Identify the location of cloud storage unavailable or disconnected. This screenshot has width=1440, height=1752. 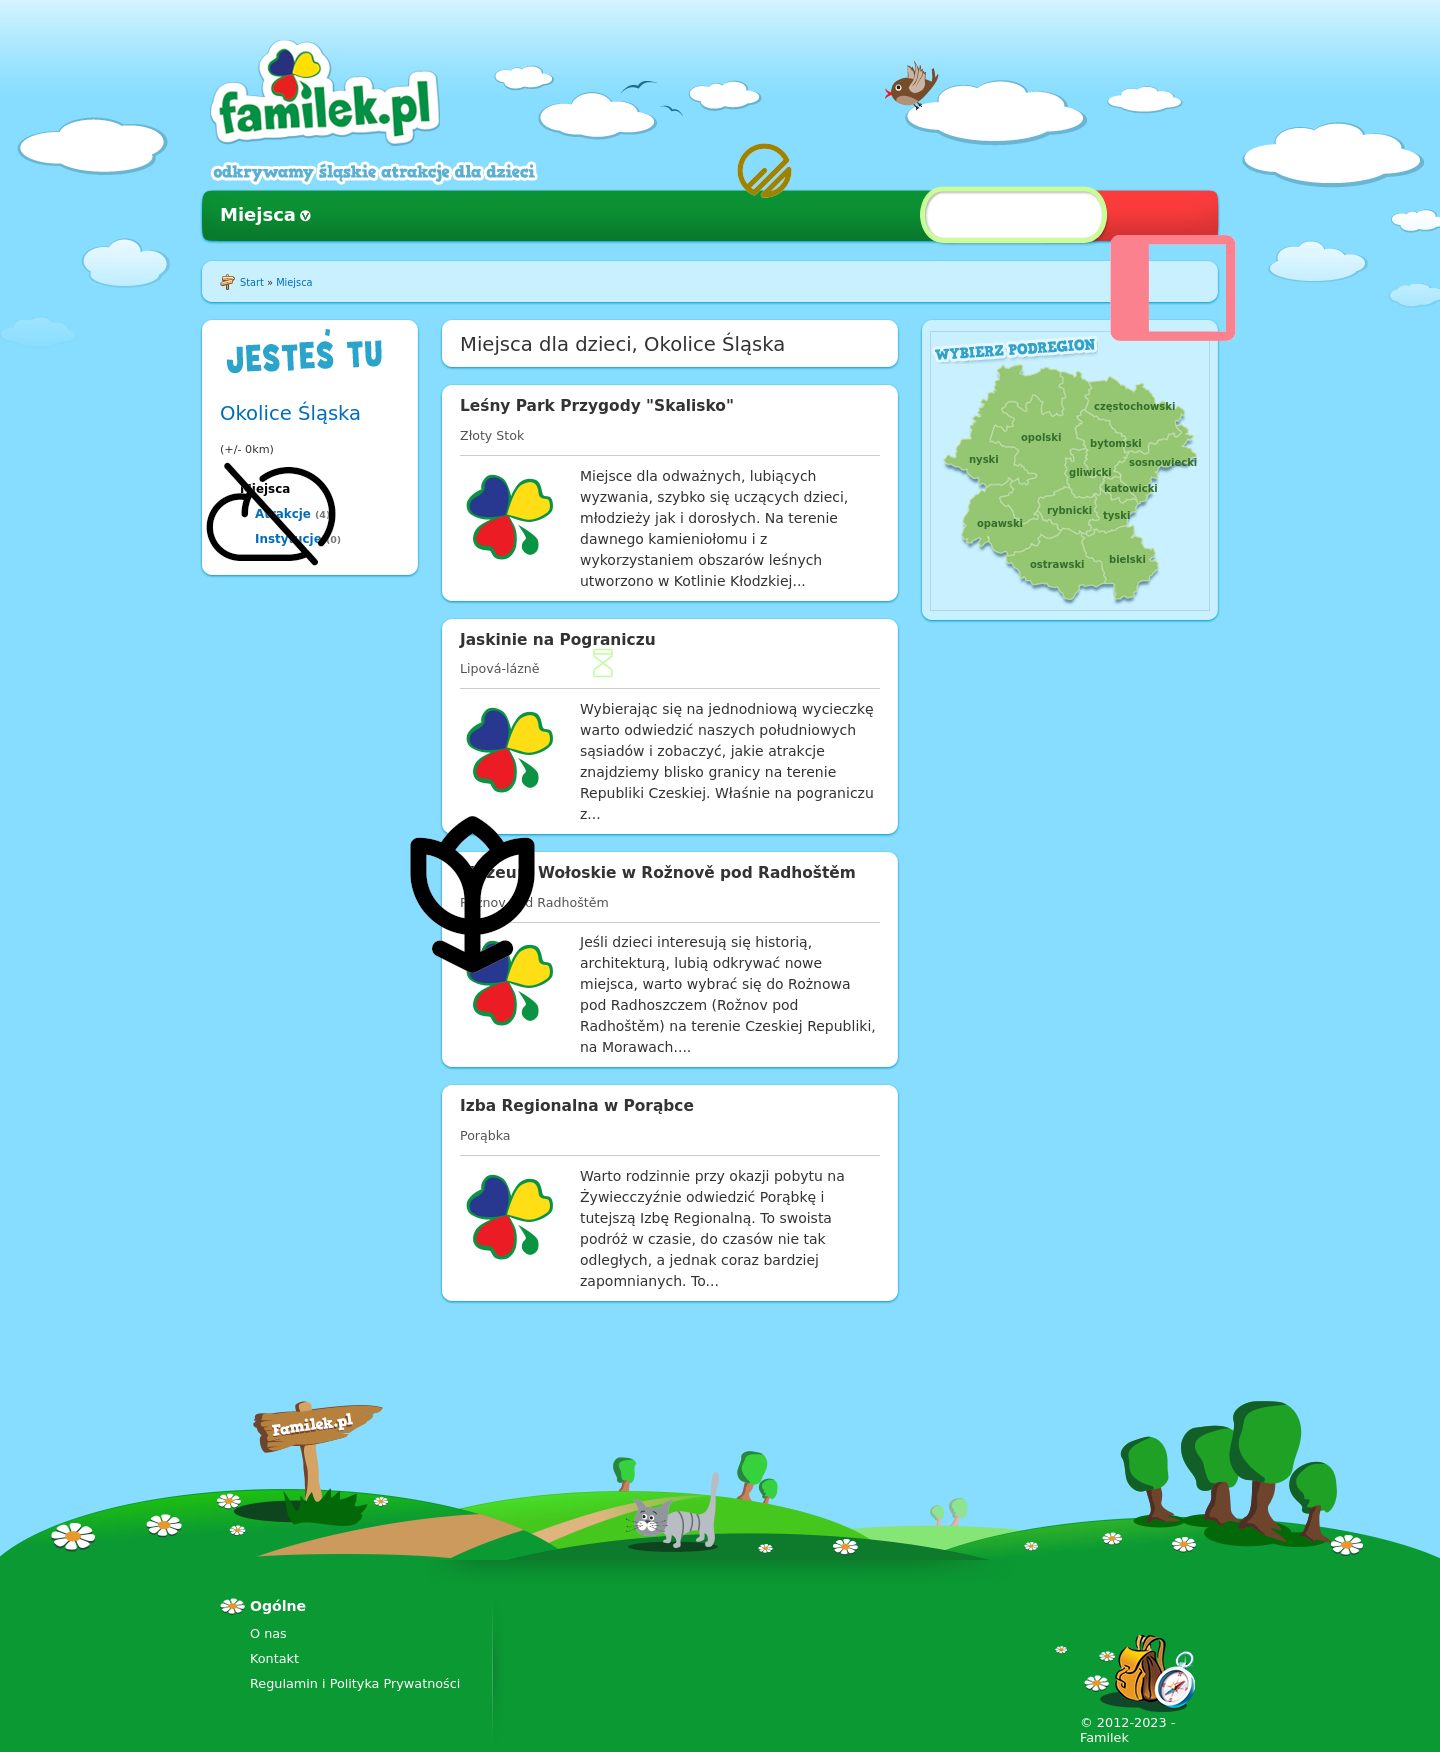
(271, 514).